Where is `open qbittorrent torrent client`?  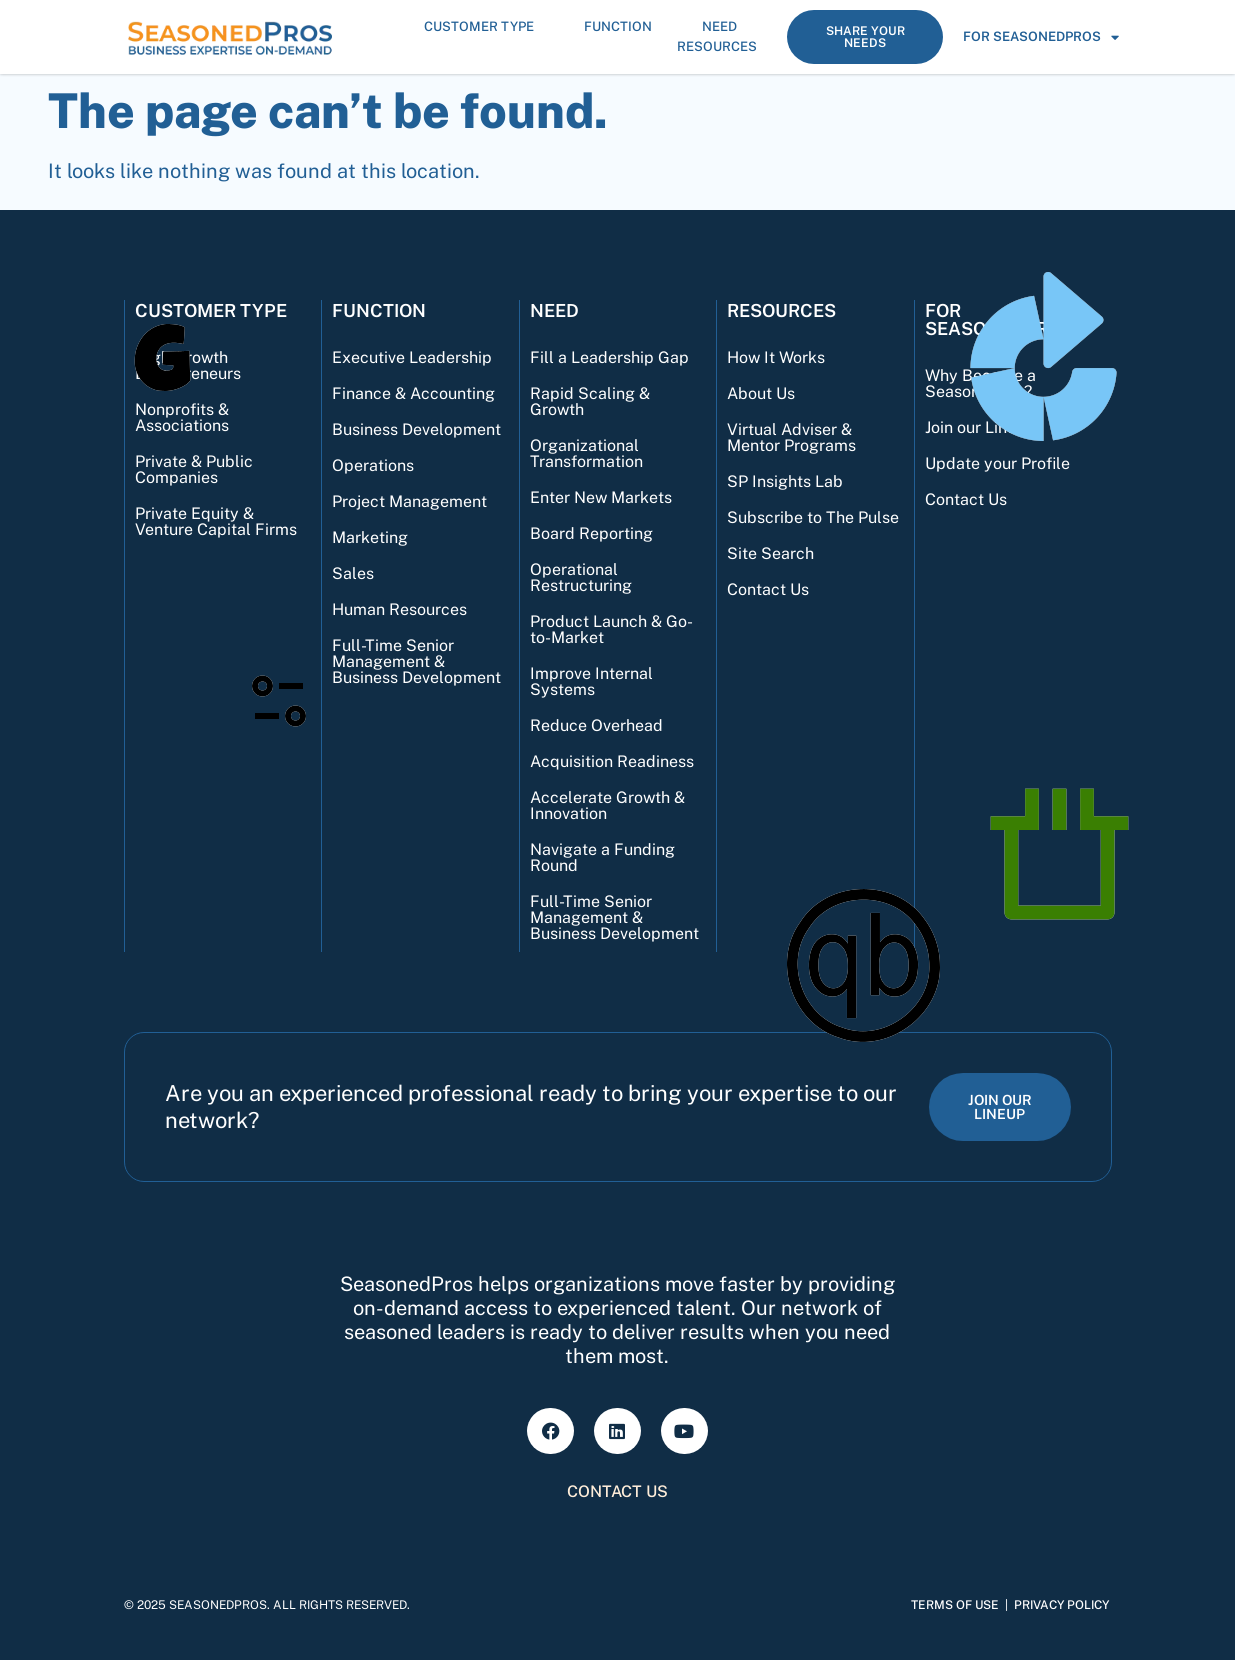
open qbittorrent torrent client is located at coordinates (863, 965).